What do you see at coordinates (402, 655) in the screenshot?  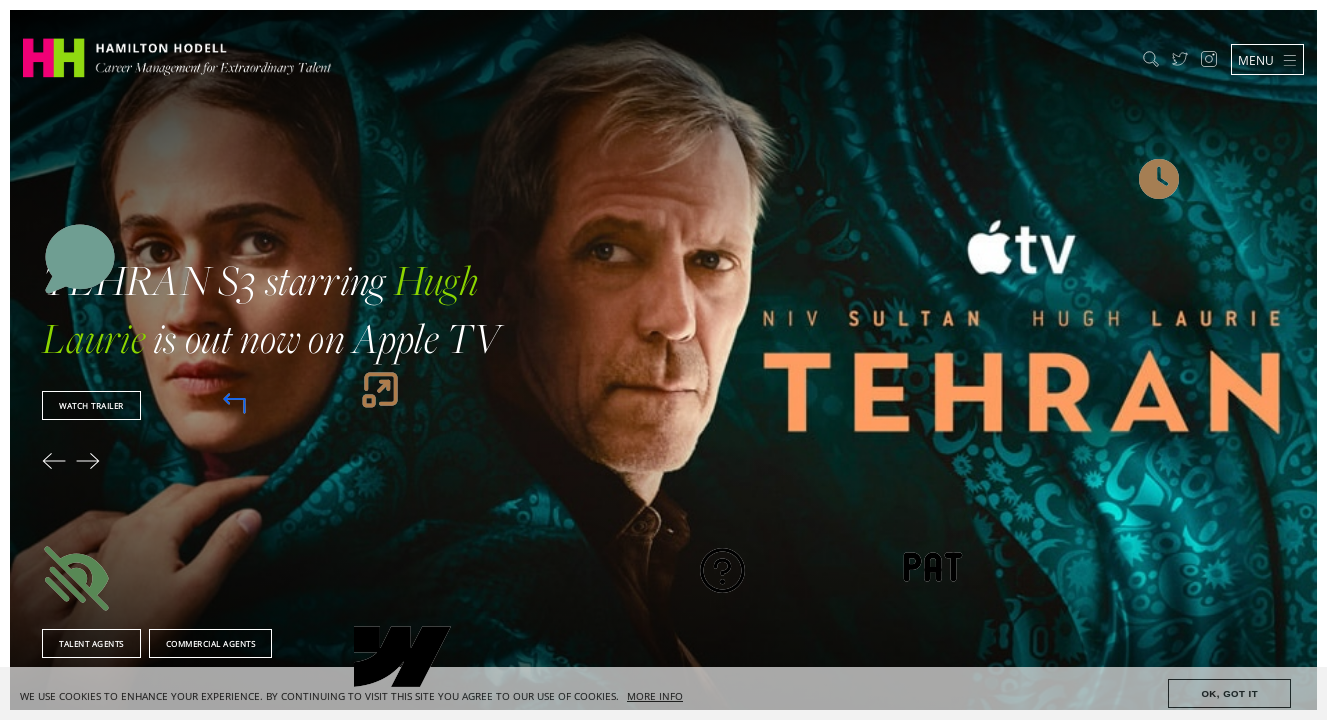 I see `webflow logo` at bounding box center [402, 655].